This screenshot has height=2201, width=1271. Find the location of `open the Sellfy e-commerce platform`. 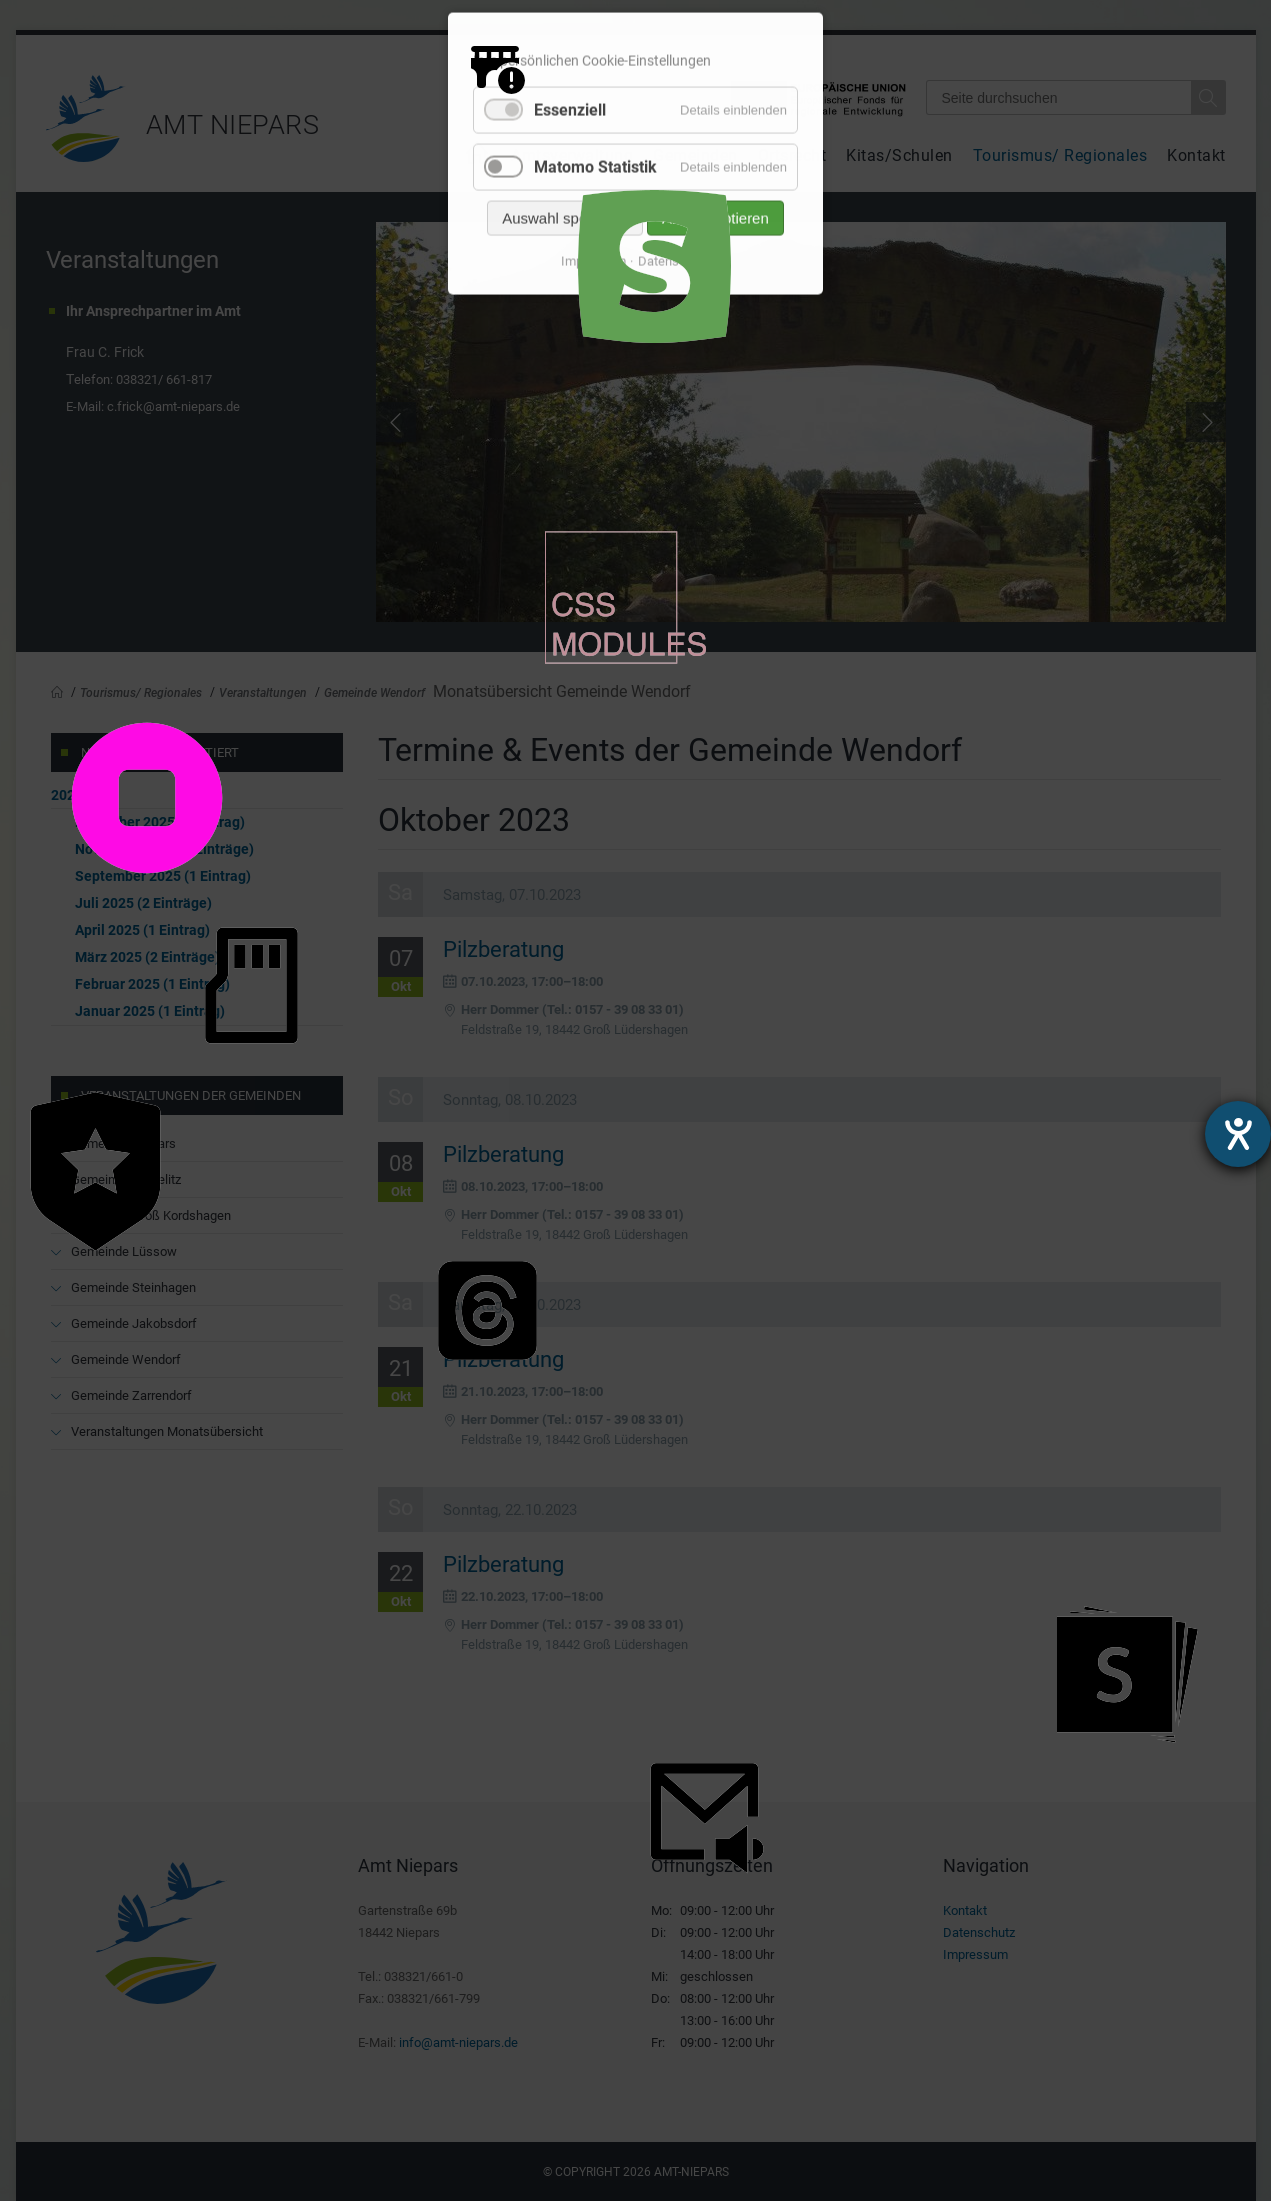

open the Sellfy e-commerce platform is located at coordinates (654, 266).